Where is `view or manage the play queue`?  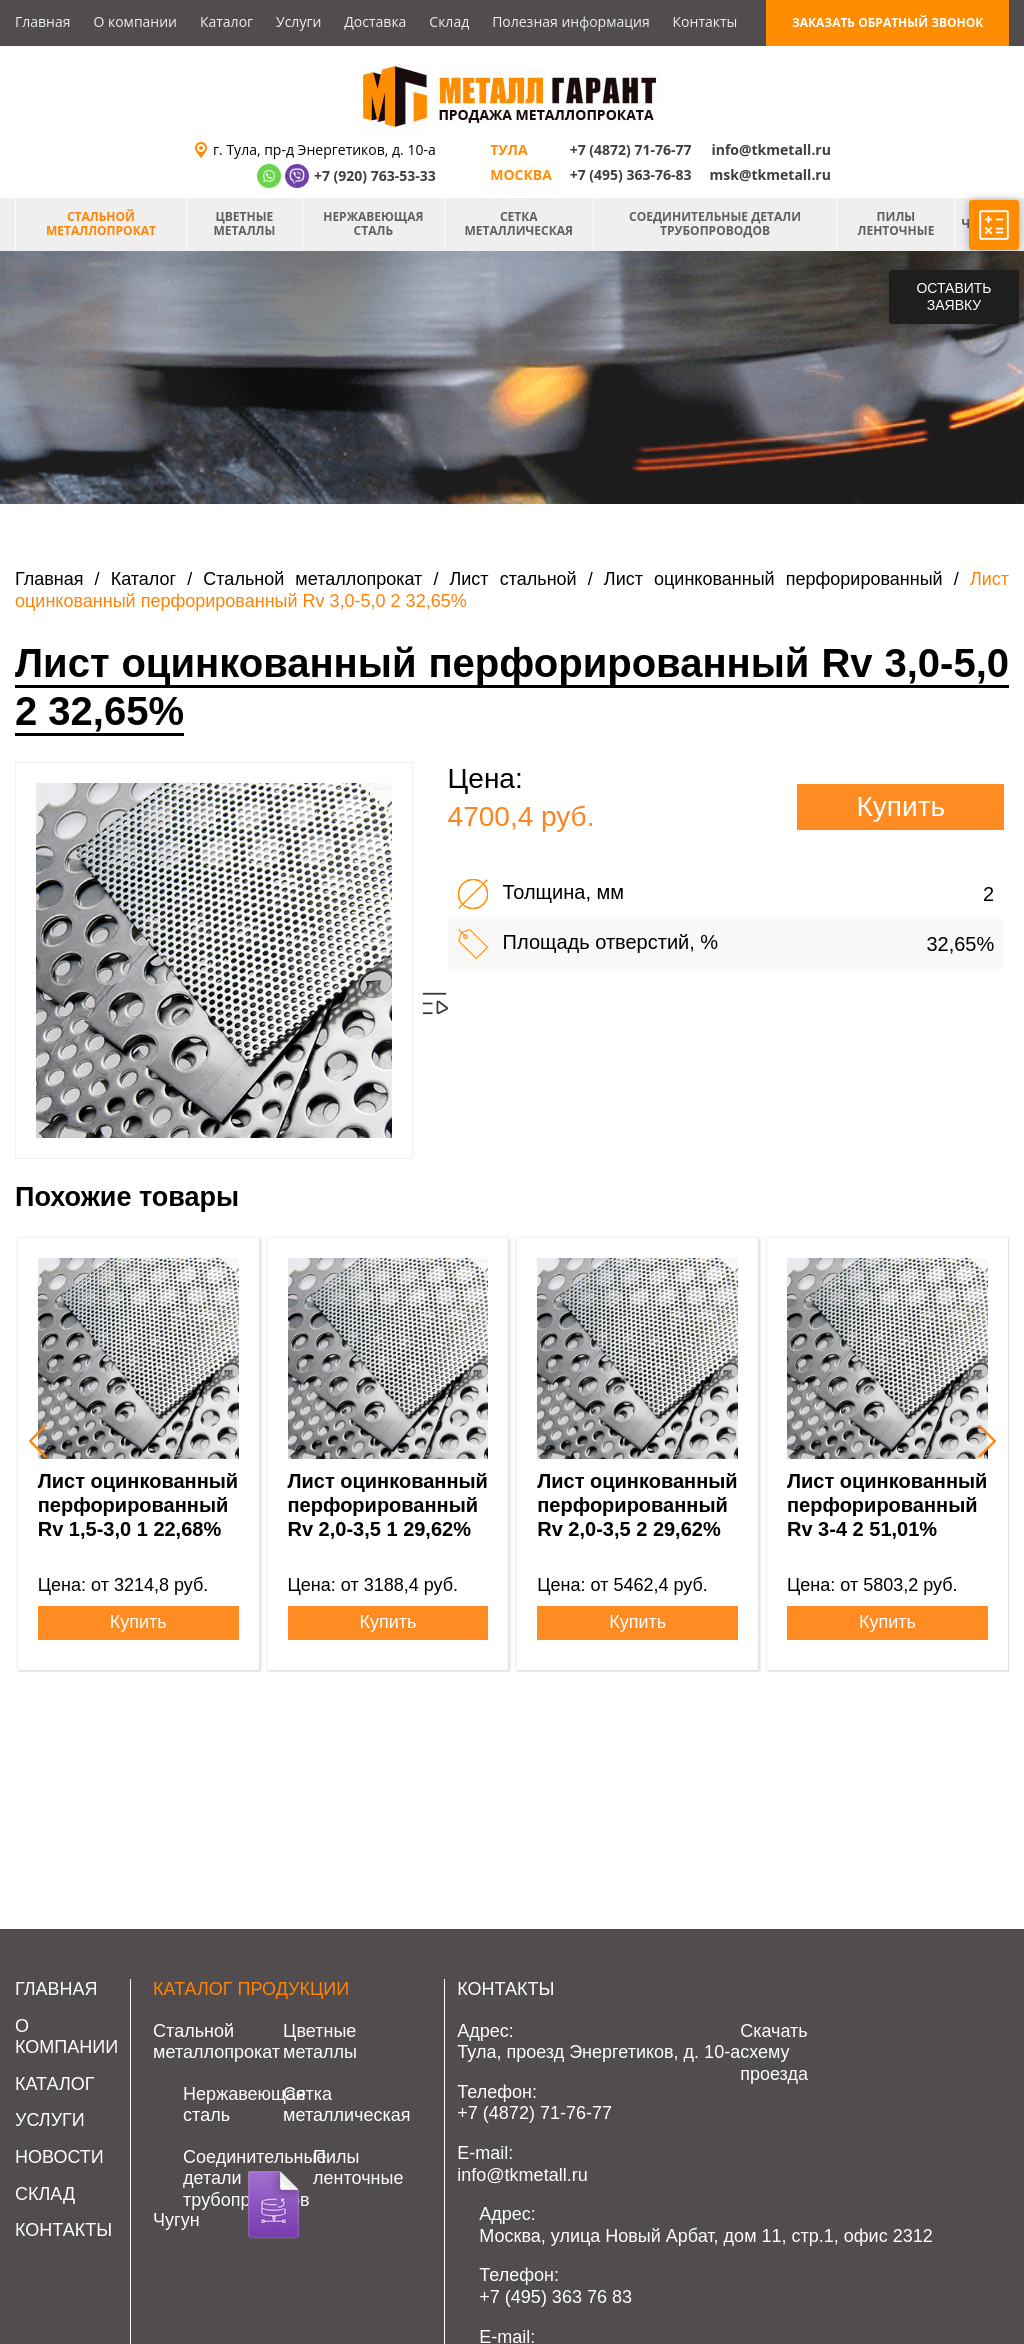 view or manage the play queue is located at coordinates (434, 1002).